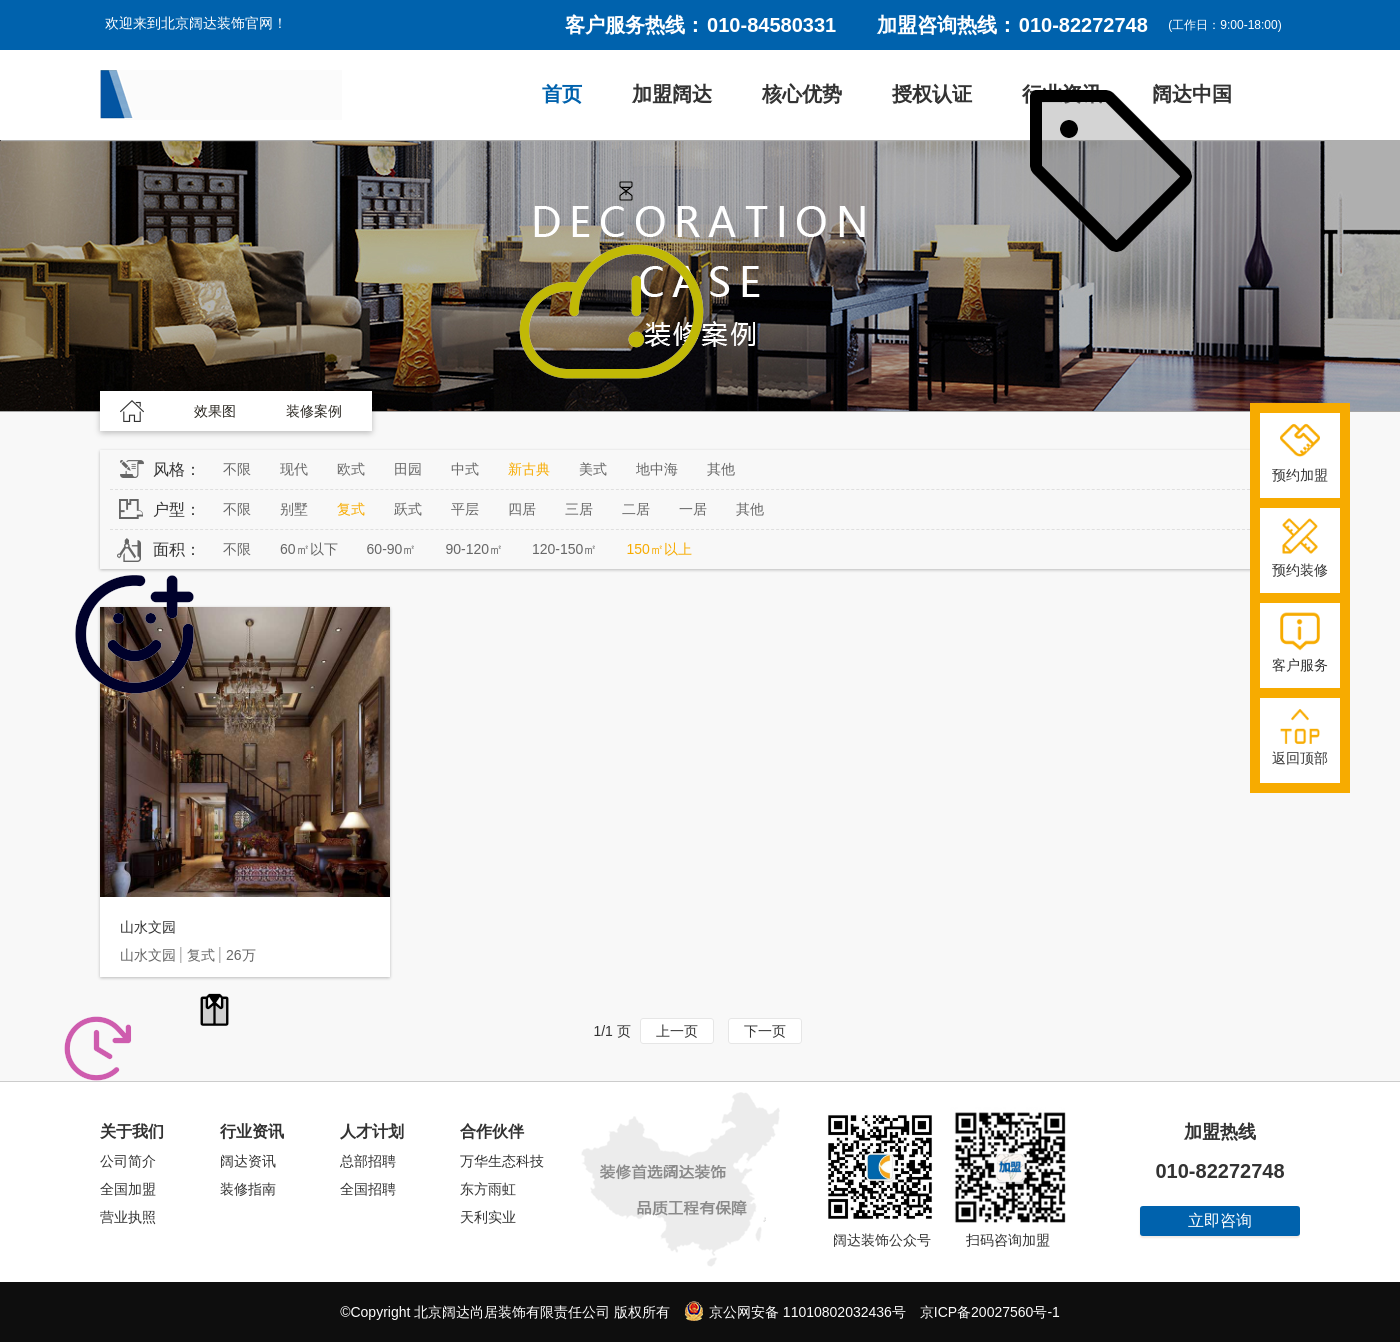 The width and height of the screenshot is (1400, 1342). What do you see at coordinates (611, 311) in the screenshot?
I see `cloud storage warning or issue detected` at bounding box center [611, 311].